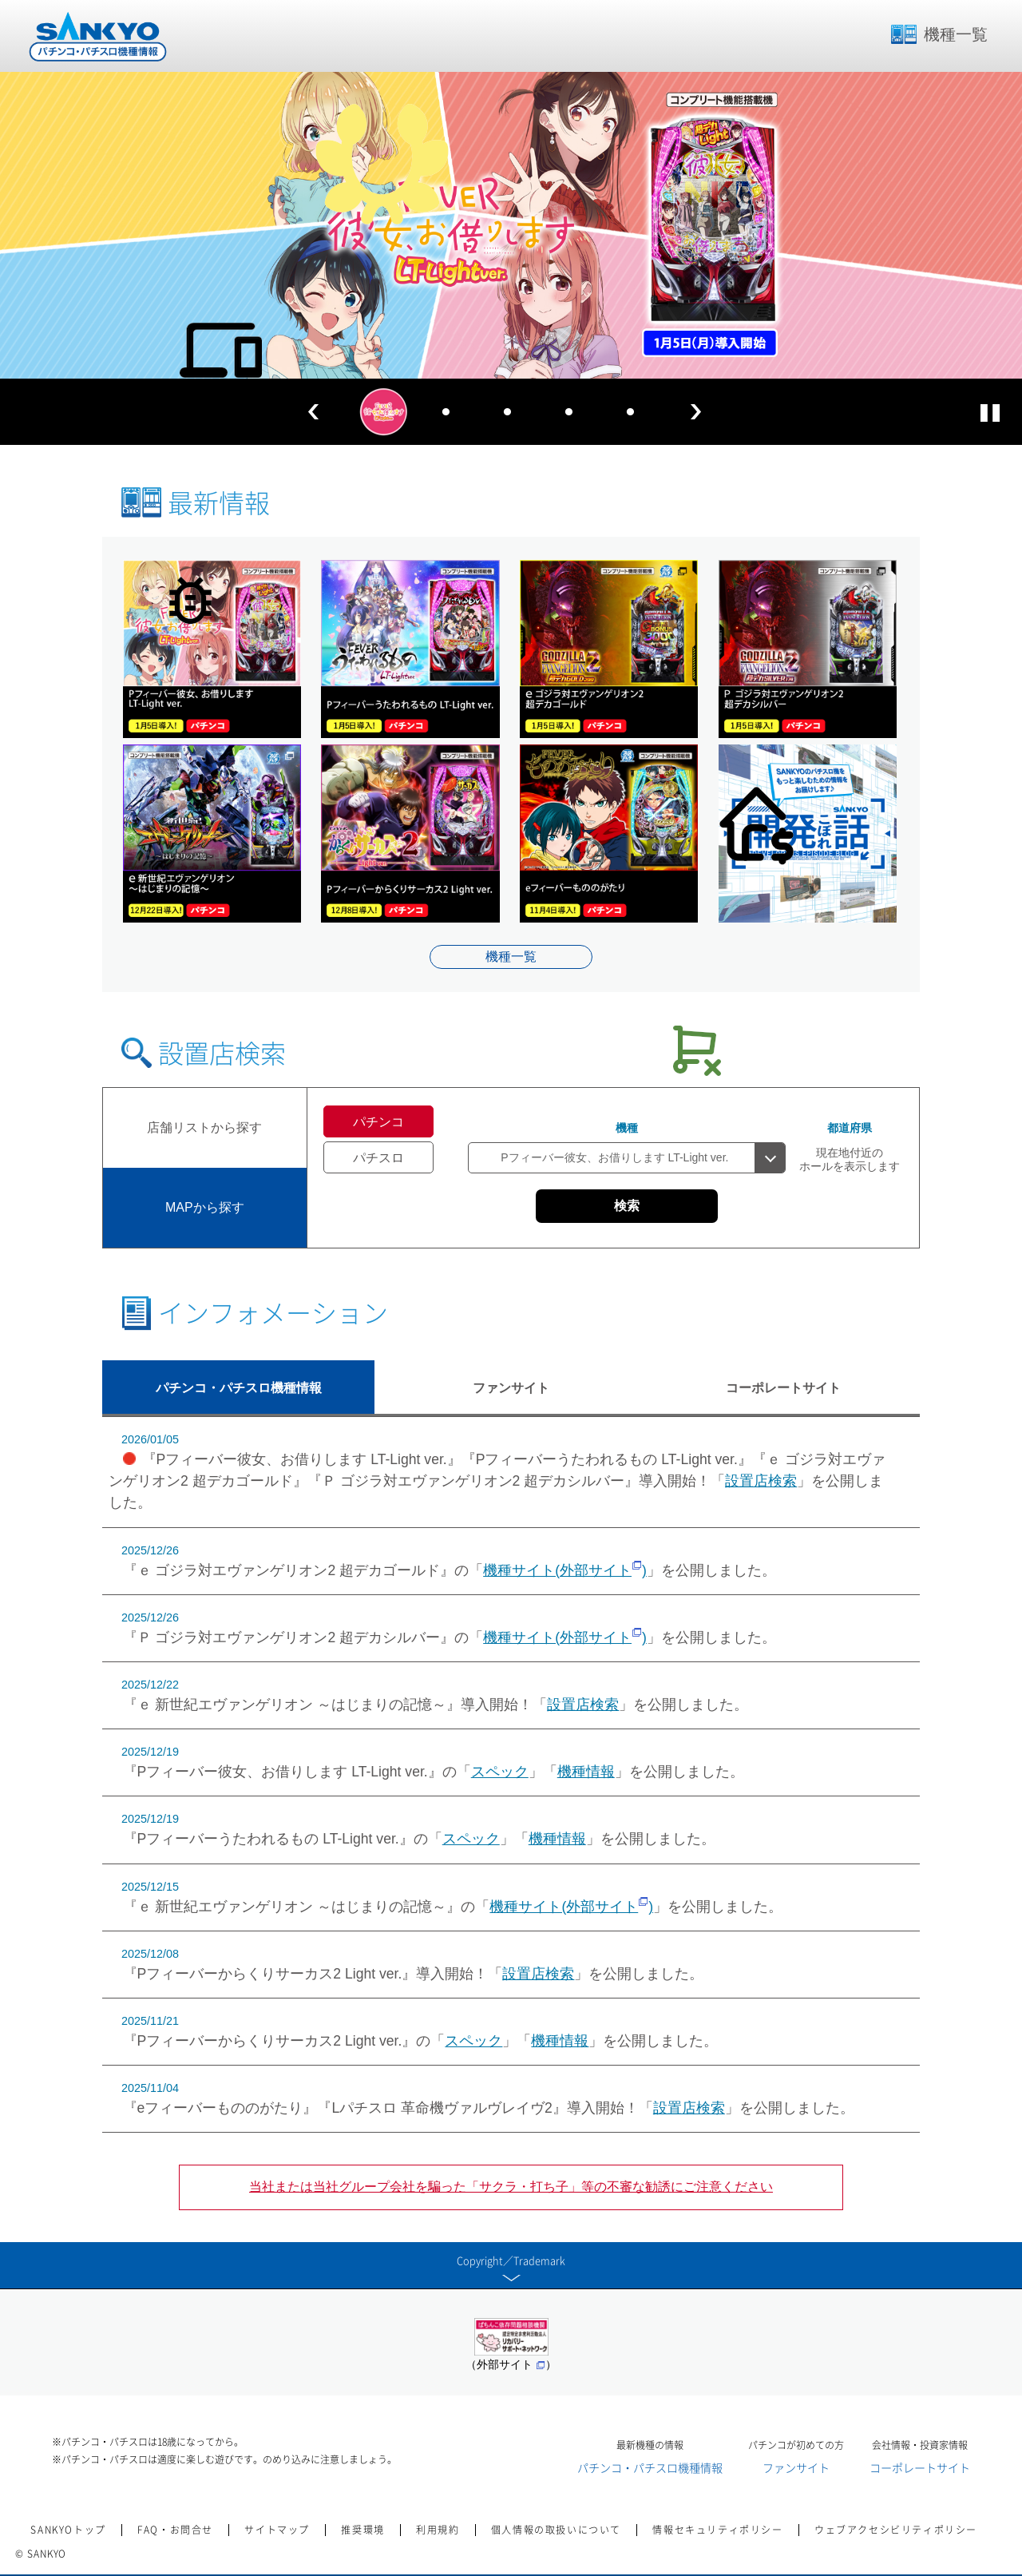  Describe the element at coordinates (220, 350) in the screenshot. I see `connect your phone to another device` at that location.